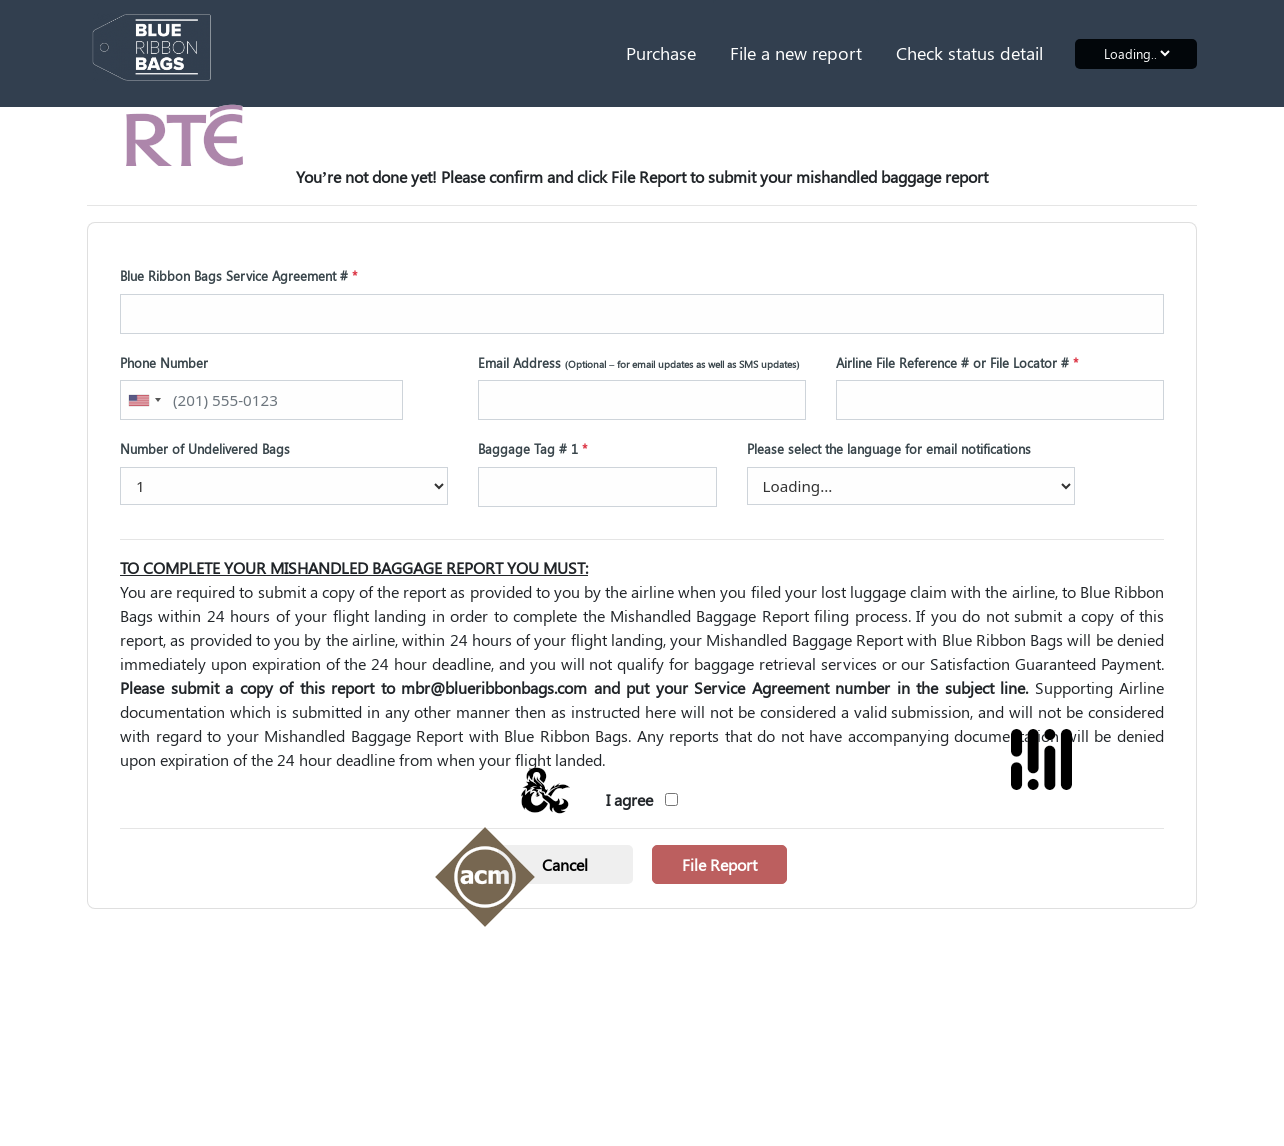 The width and height of the screenshot is (1284, 1146). Describe the element at coordinates (1041, 759) in the screenshot. I see `mediapipe framework or SDK integration` at that location.